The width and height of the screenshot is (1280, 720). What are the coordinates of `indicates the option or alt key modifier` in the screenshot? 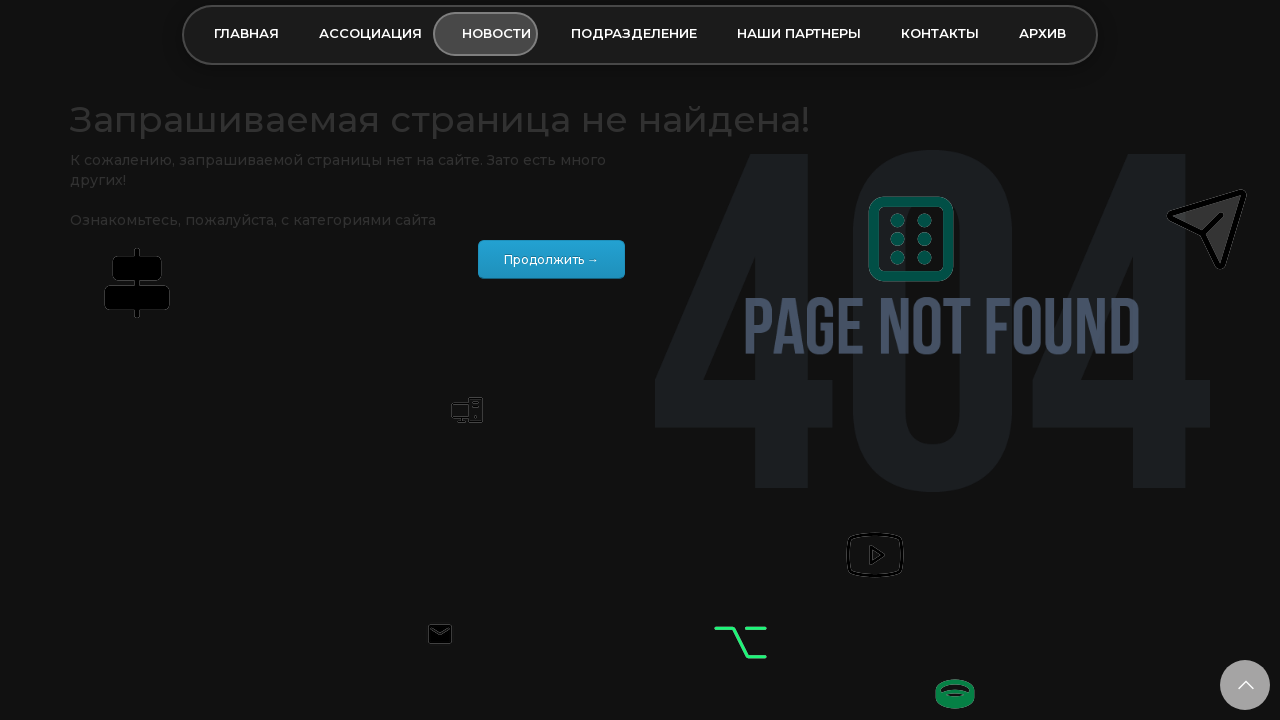 It's located at (740, 640).